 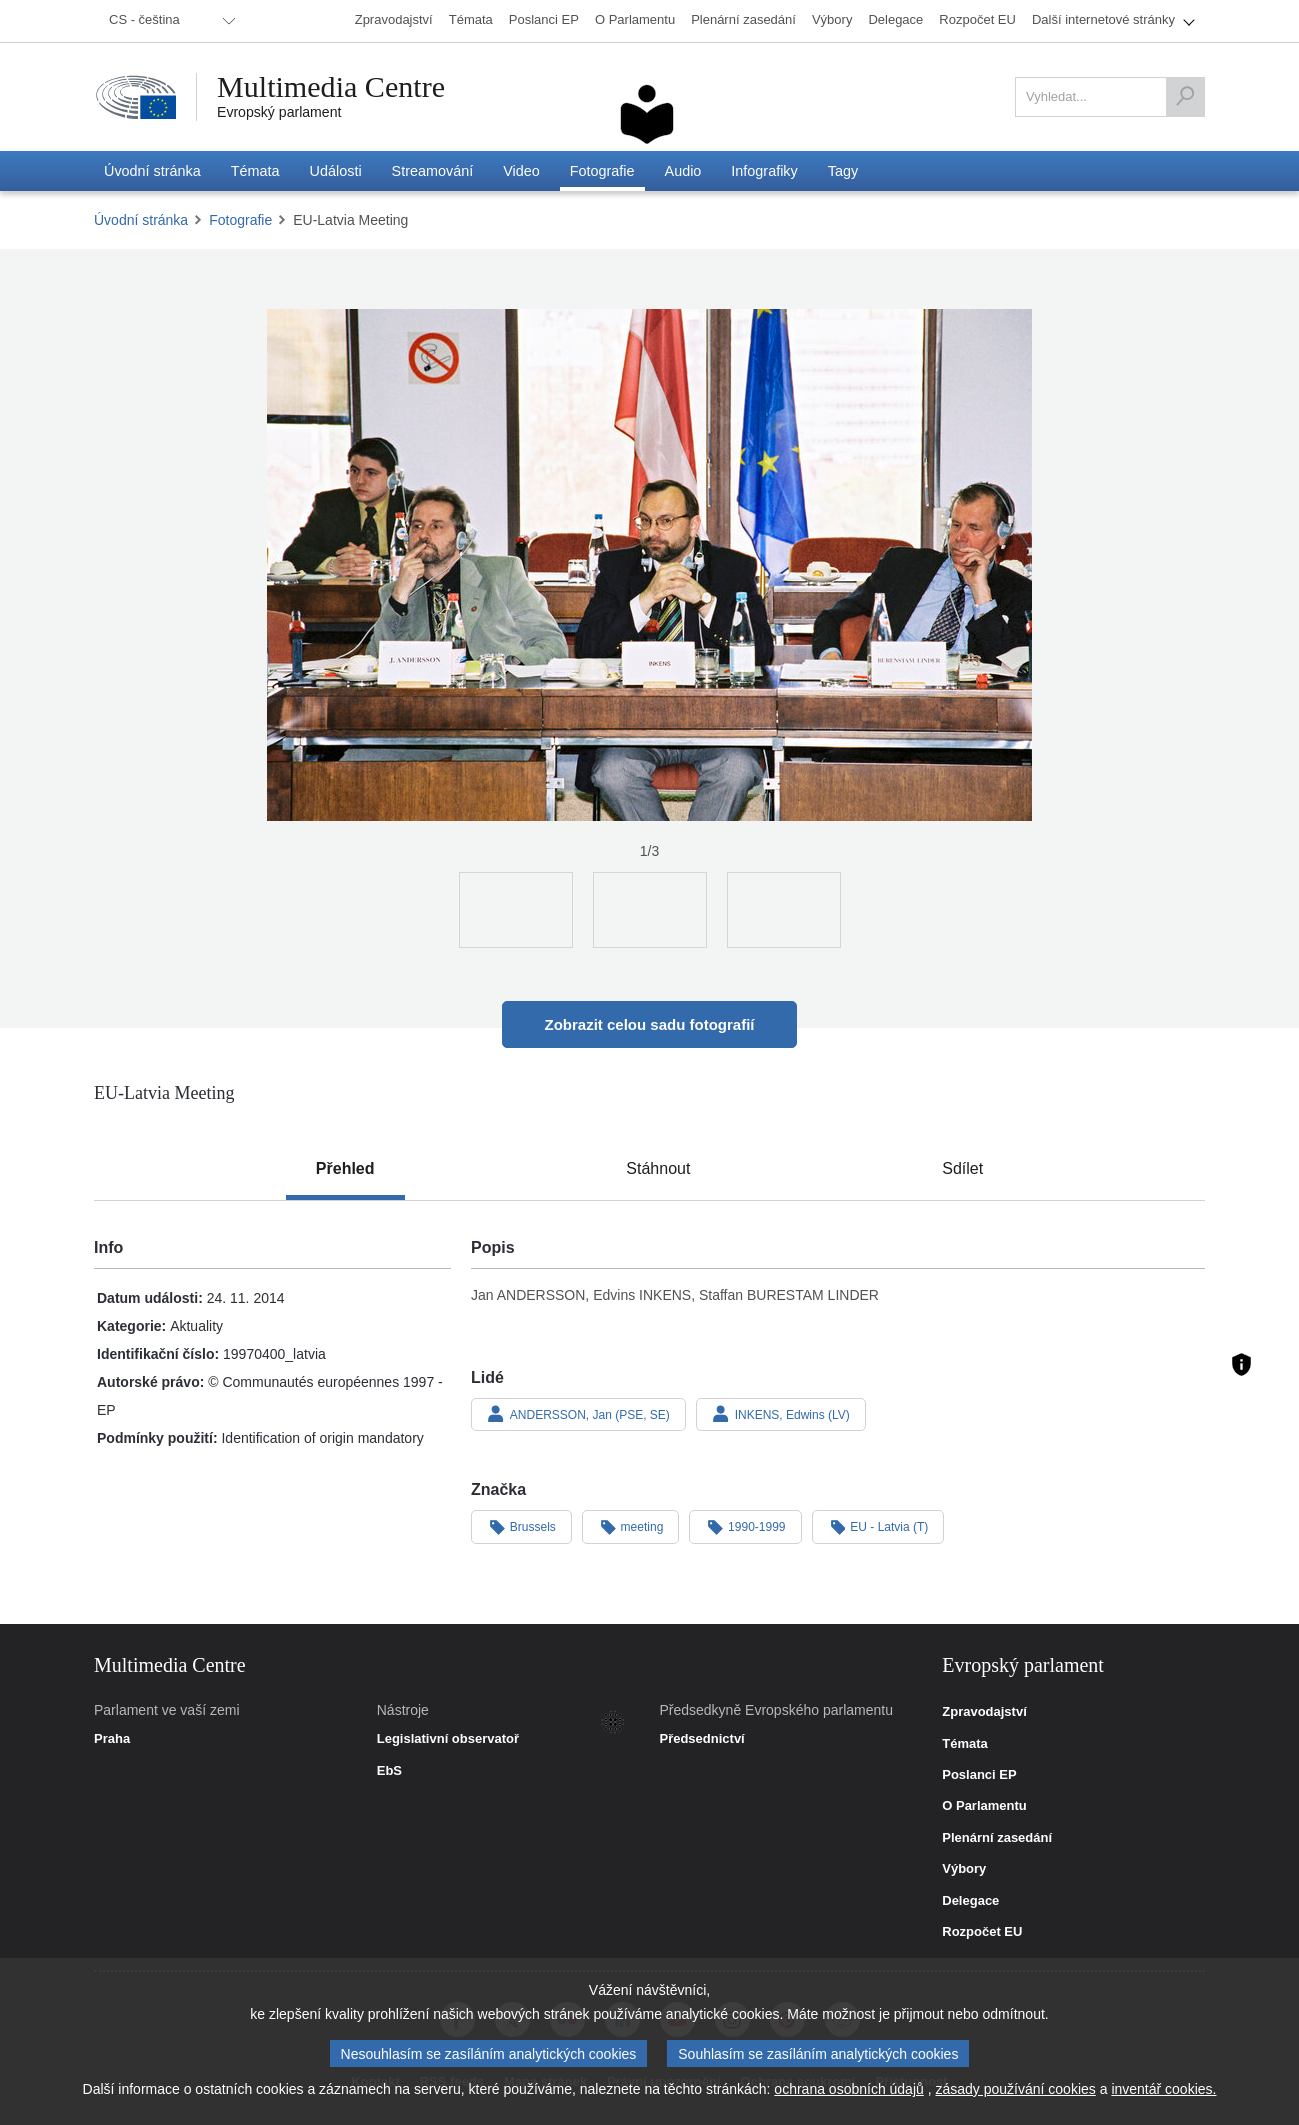 I want to click on access local library services, so click(x=647, y=114).